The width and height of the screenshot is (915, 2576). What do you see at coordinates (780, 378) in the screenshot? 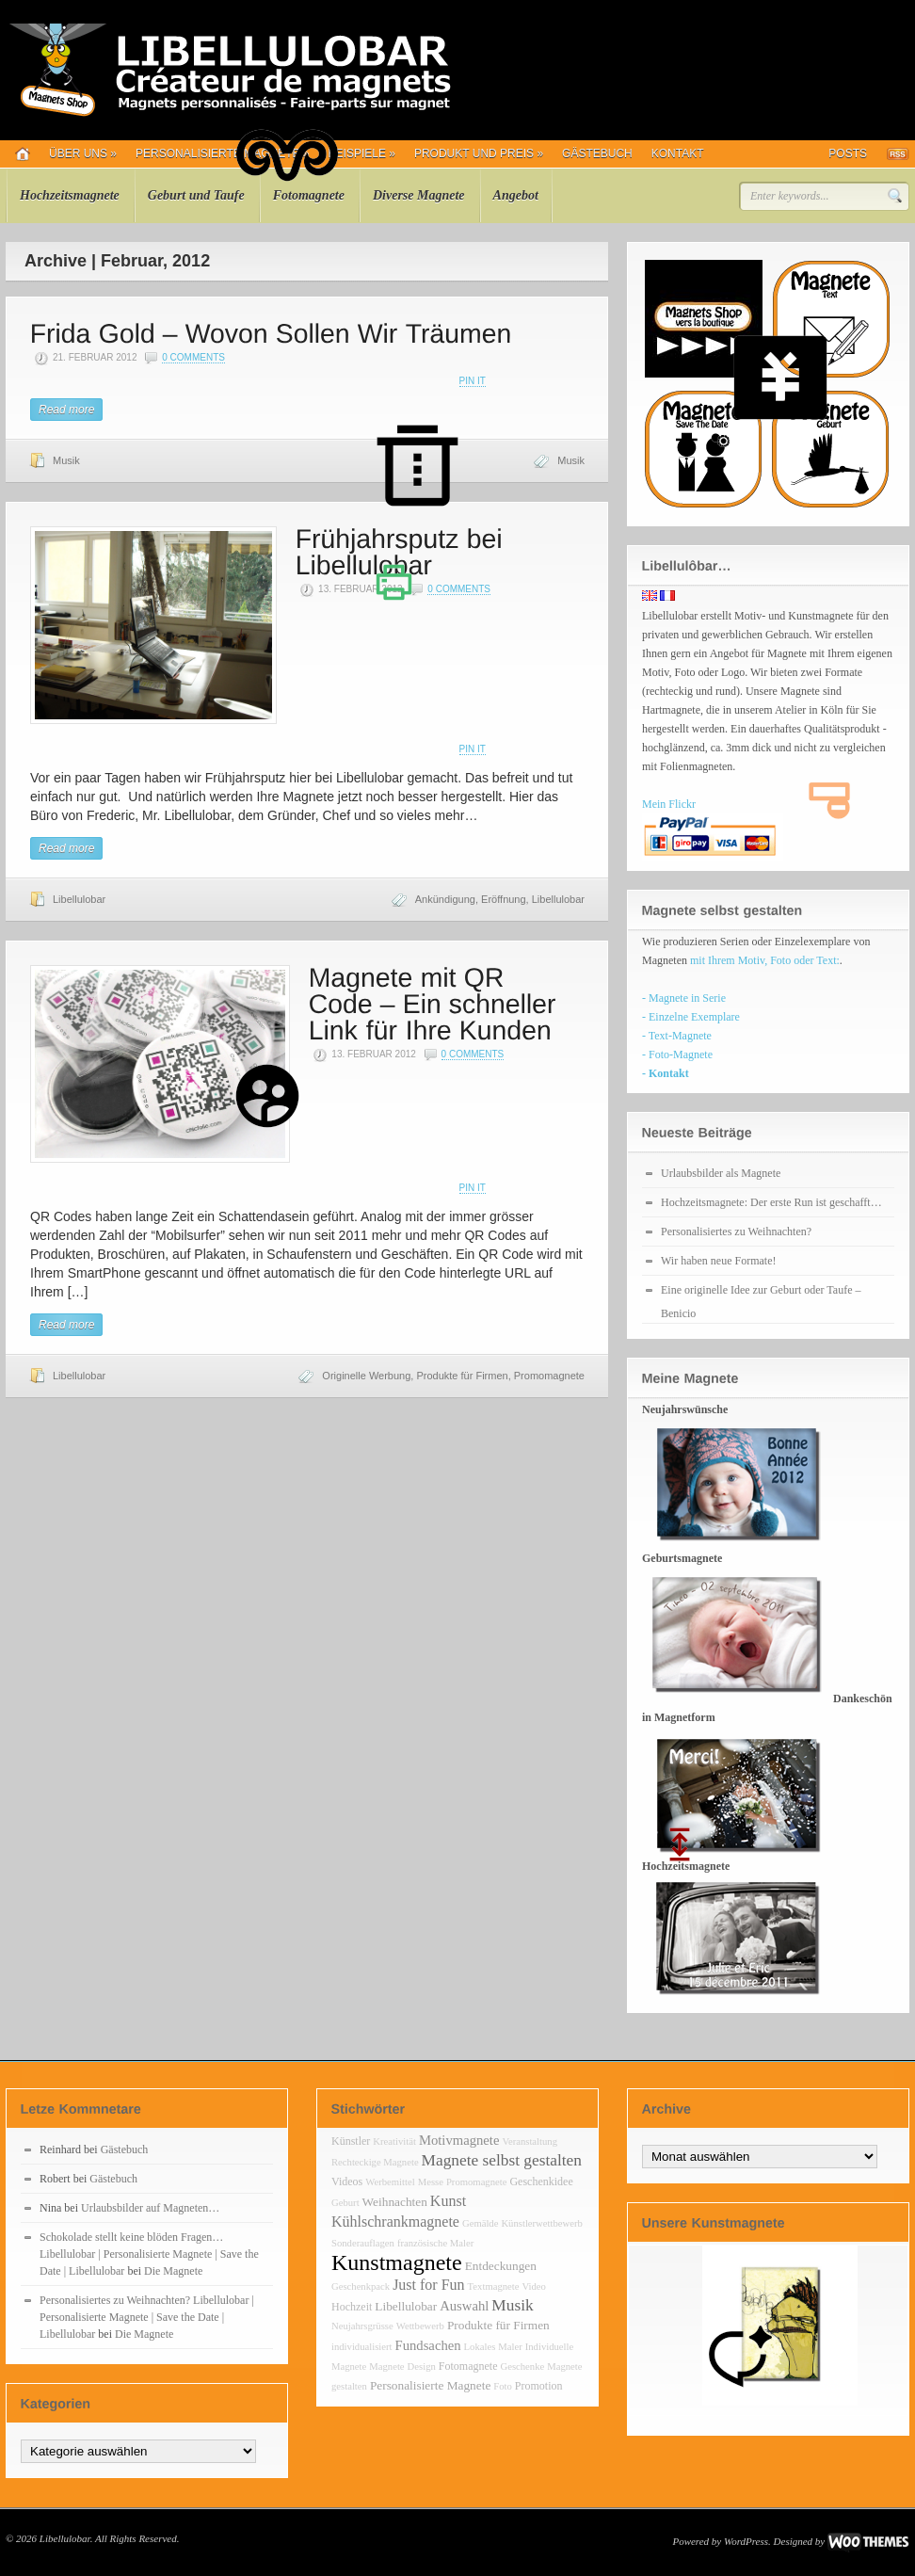
I see `access chinese yuan payment options` at bounding box center [780, 378].